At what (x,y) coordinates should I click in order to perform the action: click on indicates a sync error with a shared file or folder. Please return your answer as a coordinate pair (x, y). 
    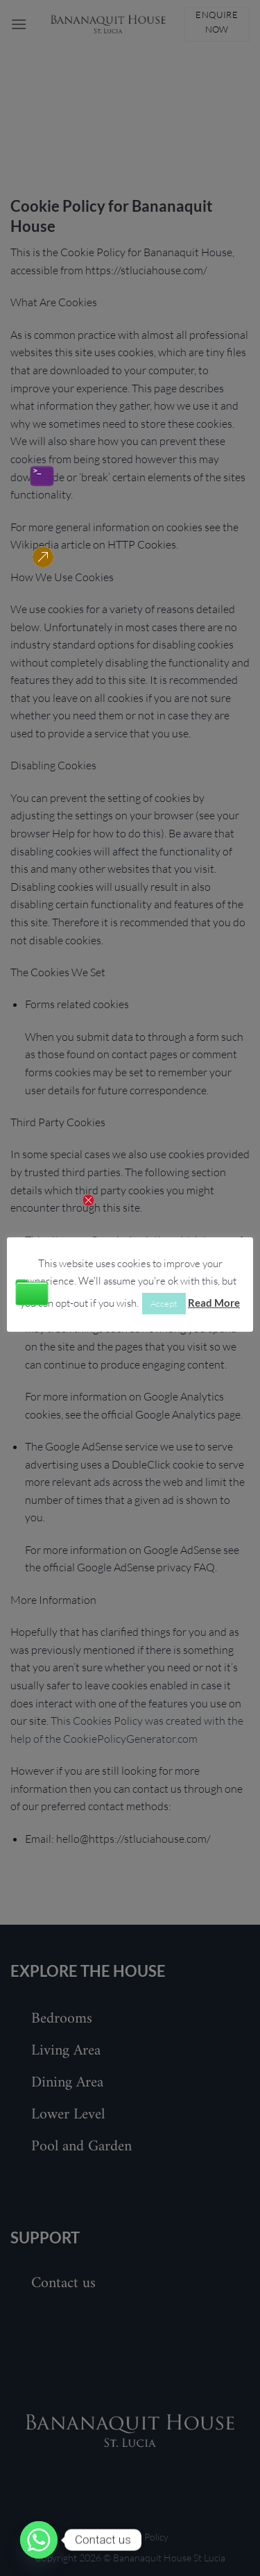
    Looking at the image, I should click on (88, 1200).